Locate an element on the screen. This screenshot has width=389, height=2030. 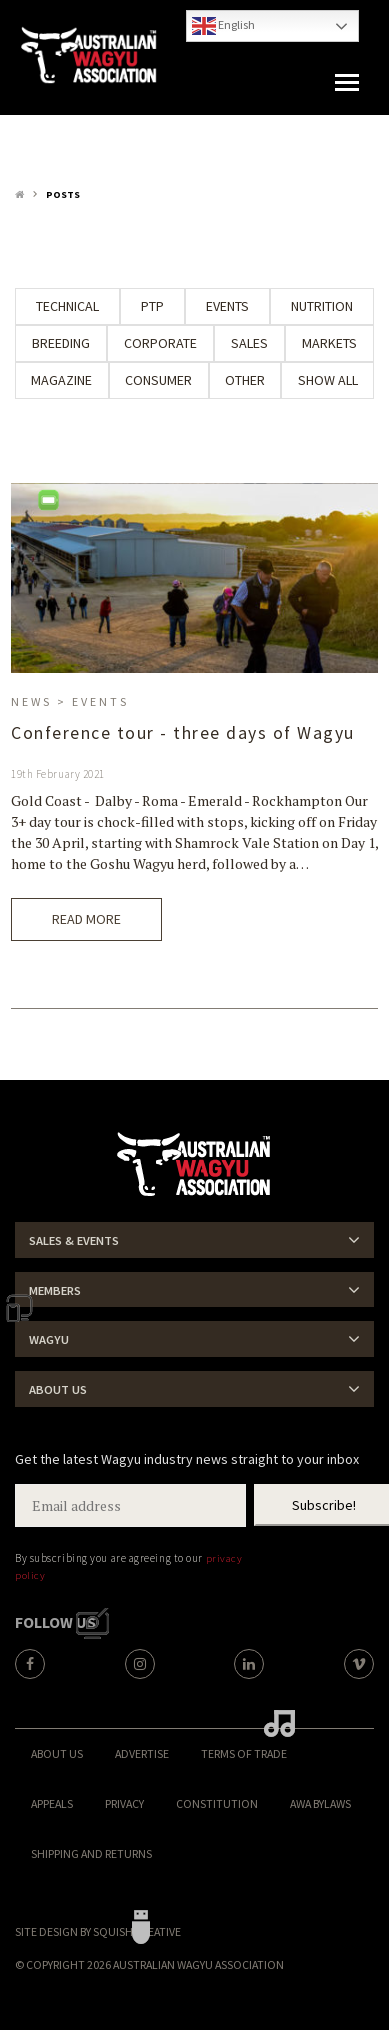
access battery and power settings is located at coordinates (48, 500).